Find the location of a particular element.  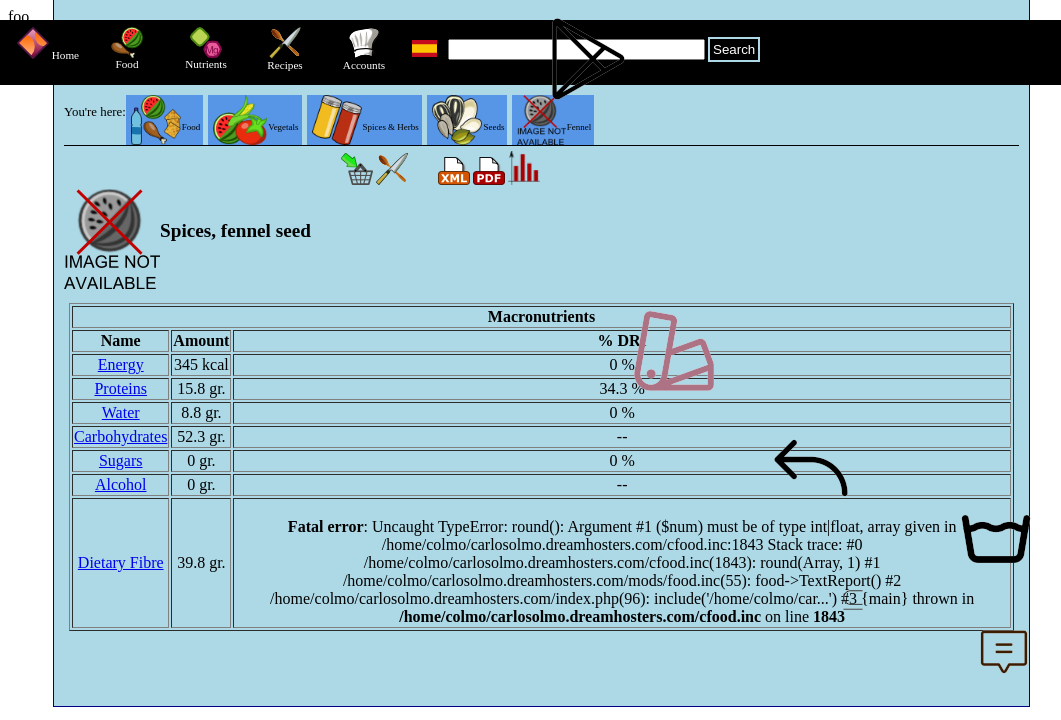

open chat or messaging is located at coordinates (1004, 650).